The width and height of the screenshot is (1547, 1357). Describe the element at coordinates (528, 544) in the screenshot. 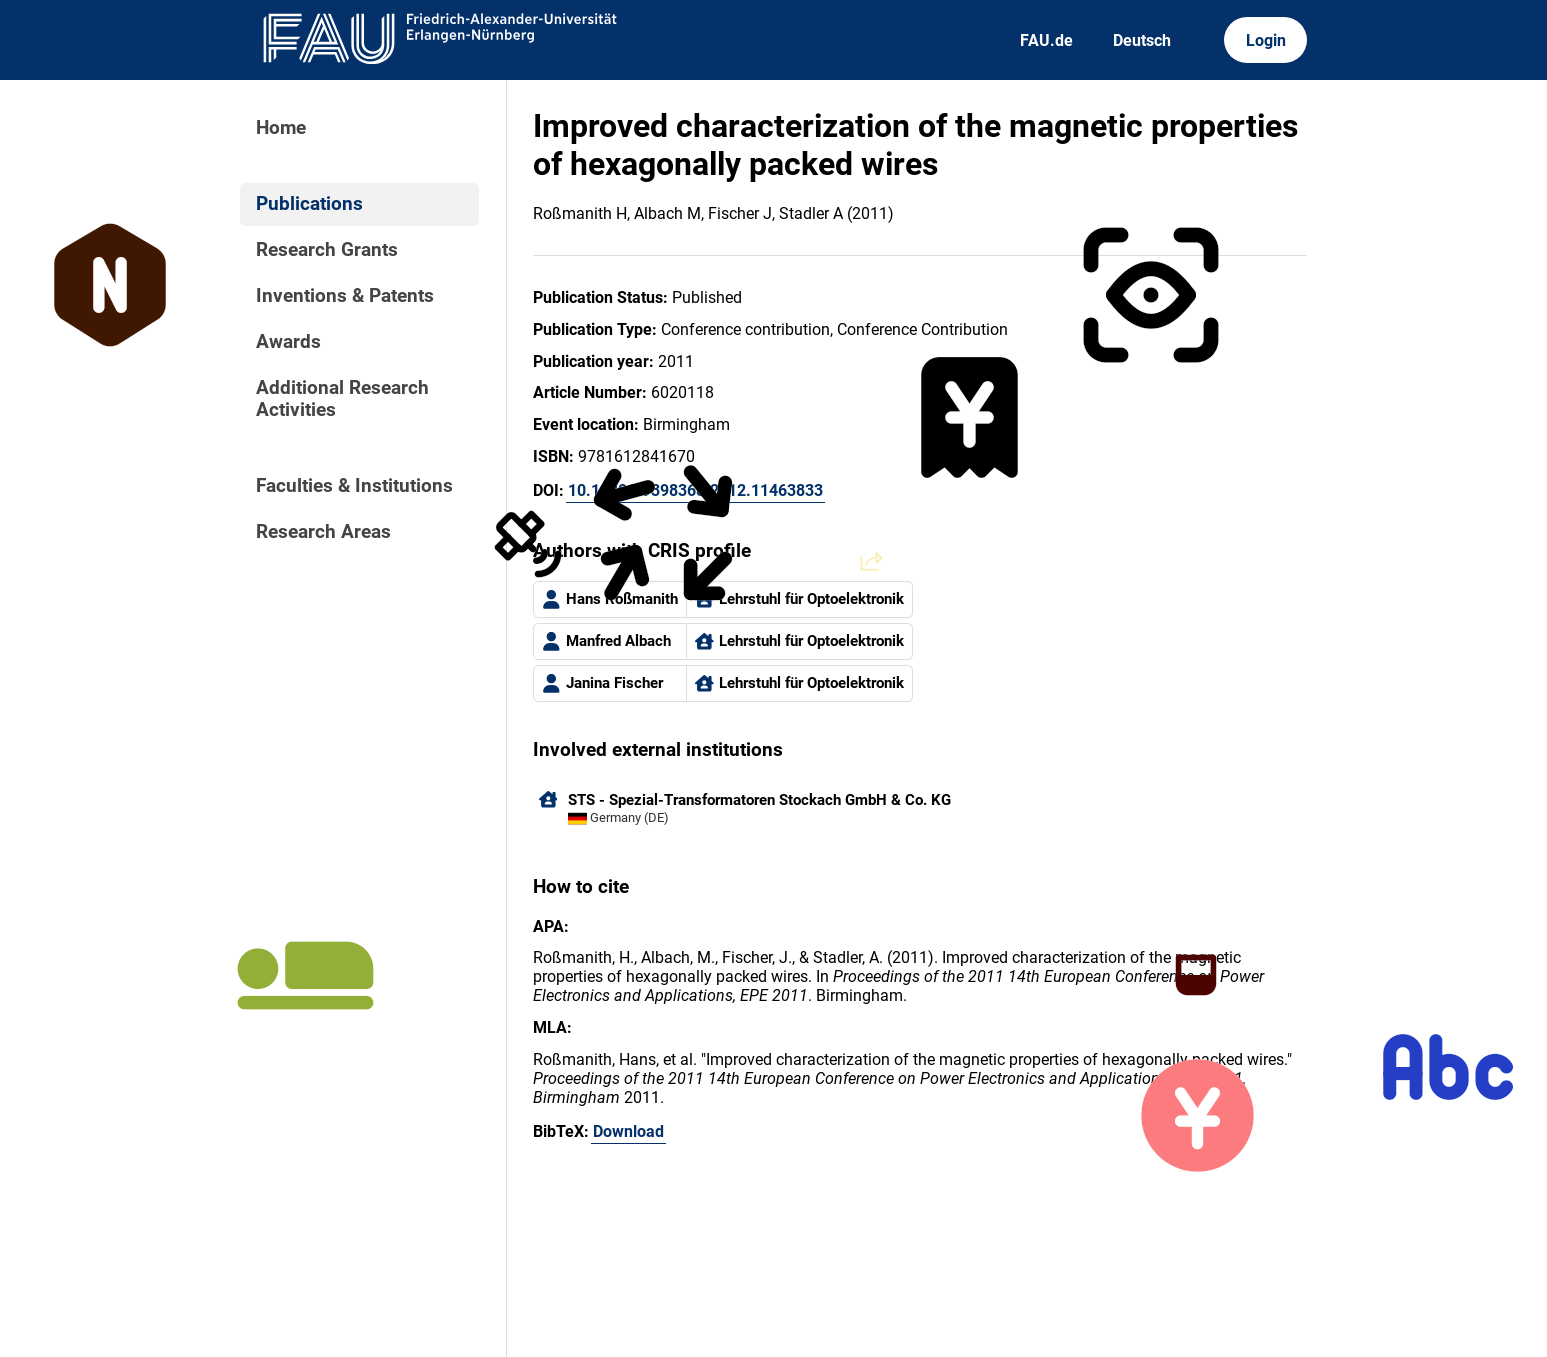

I see `access satellite connection settings` at that location.